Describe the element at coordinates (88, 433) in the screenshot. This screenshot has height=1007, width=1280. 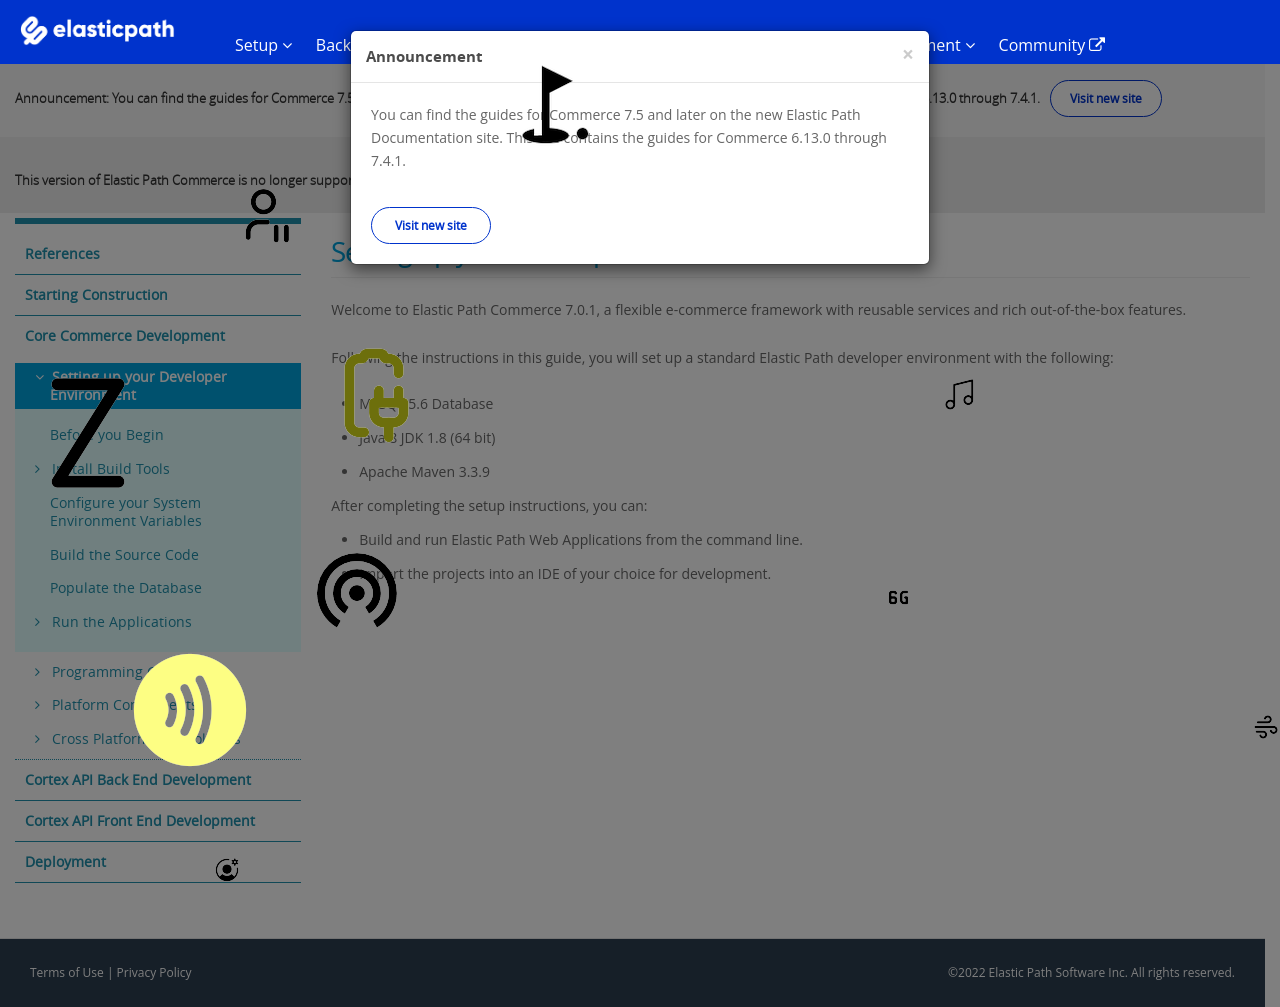
I see `alphabetical sorting option for letter Z` at that location.